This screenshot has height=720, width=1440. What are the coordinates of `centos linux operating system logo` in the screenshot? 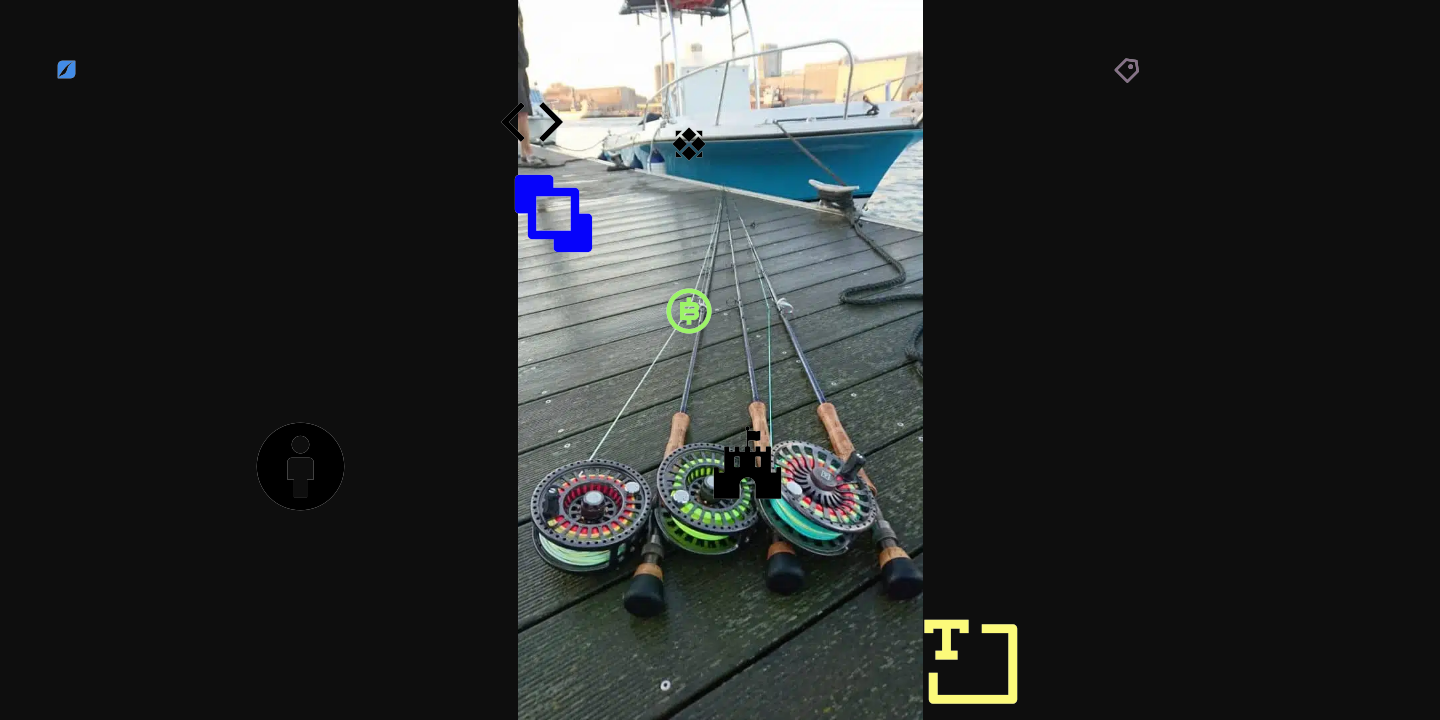 It's located at (689, 144).